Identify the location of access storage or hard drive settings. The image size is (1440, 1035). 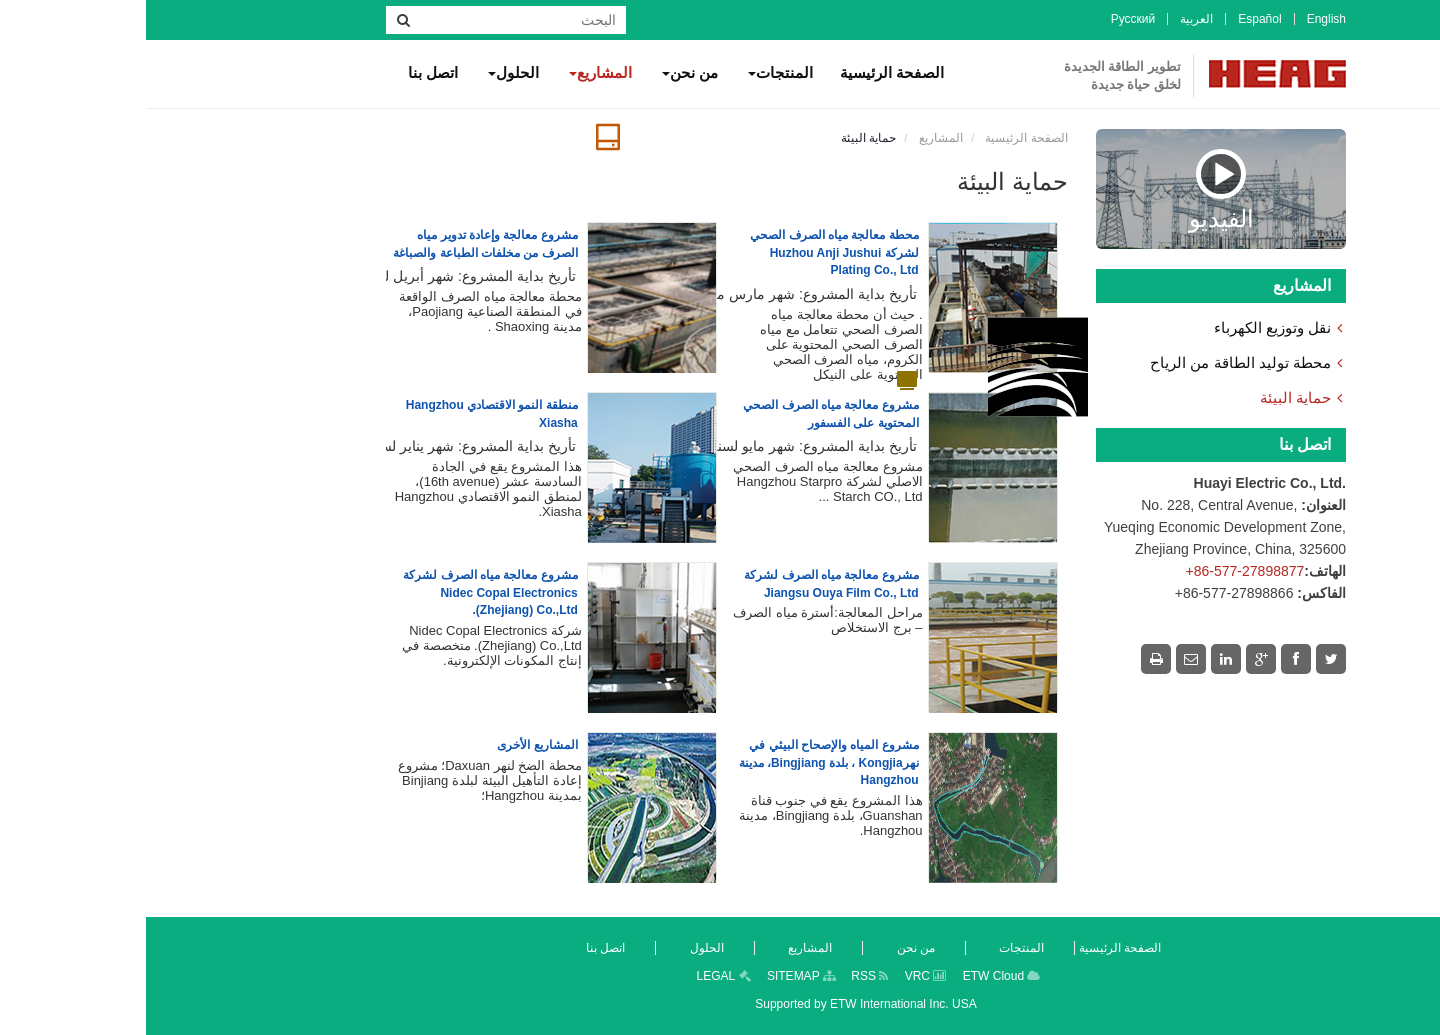
(608, 137).